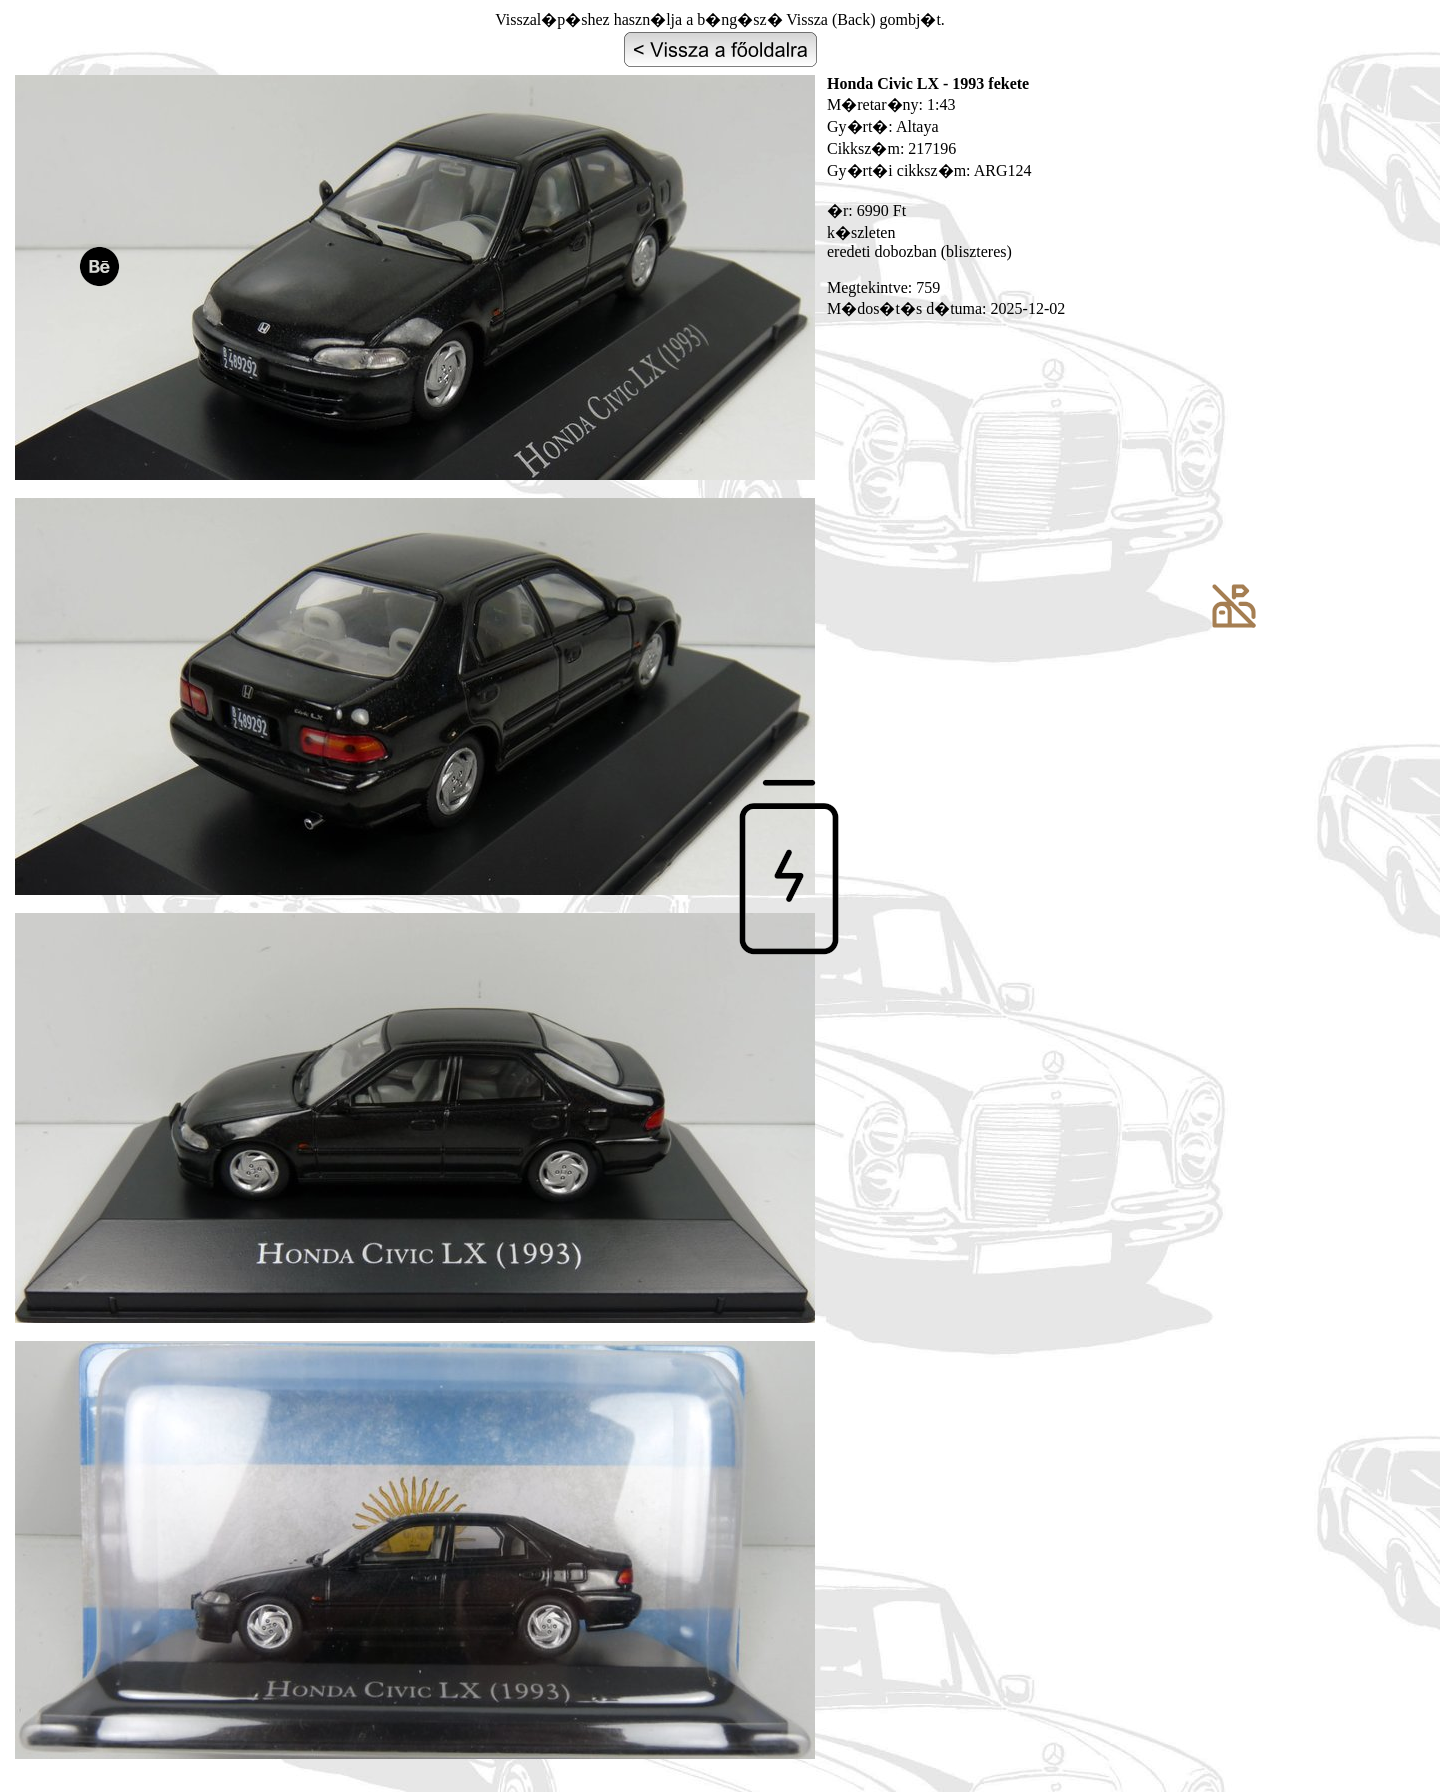 This screenshot has width=1440, height=1792. What do you see at coordinates (789, 870) in the screenshot?
I see `indicates device is currently charging` at bounding box center [789, 870].